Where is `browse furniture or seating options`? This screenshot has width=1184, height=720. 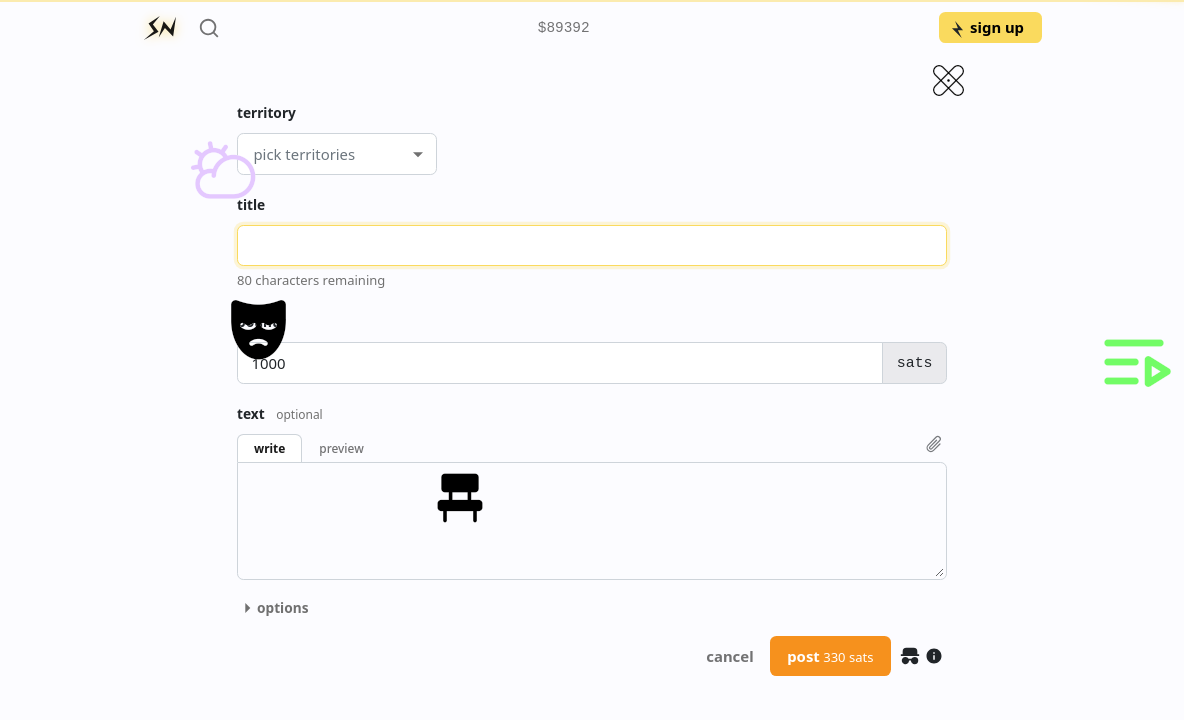 browse furniture or seating options is located at coordinates (460, 498).